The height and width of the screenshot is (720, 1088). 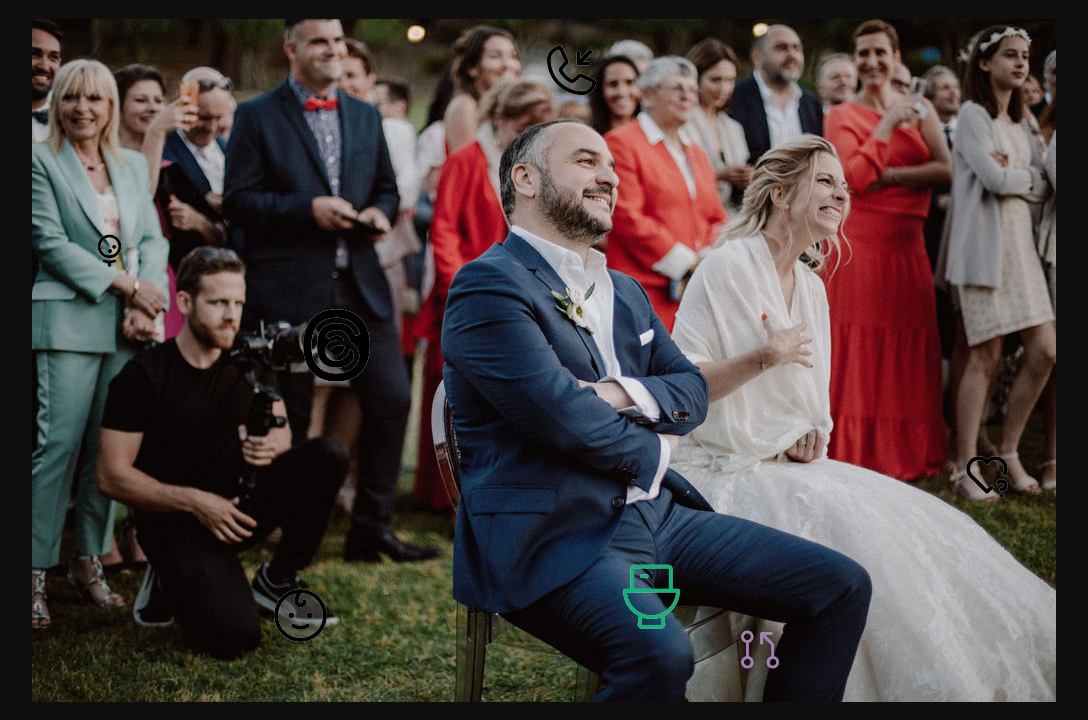 What do you see at coordinates (651, 595) in the screenshot?
I see `indicates restroom or bathroom location` at bounding box center [651, 595].